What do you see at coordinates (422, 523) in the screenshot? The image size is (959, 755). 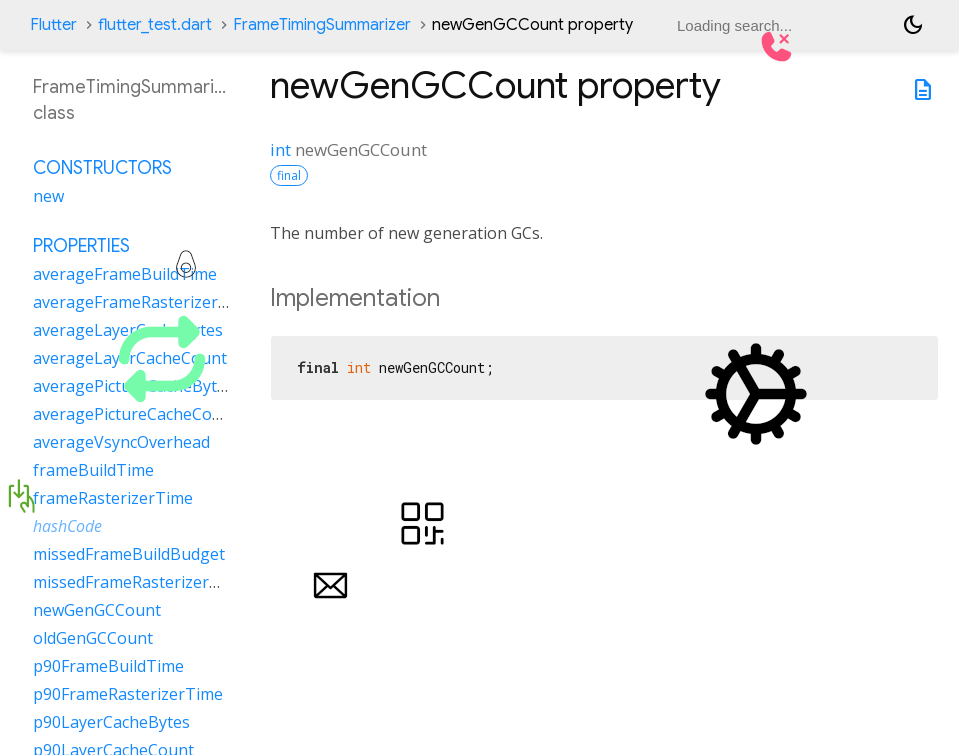 I see `scan a qr code` at bounding box center [422, 523].